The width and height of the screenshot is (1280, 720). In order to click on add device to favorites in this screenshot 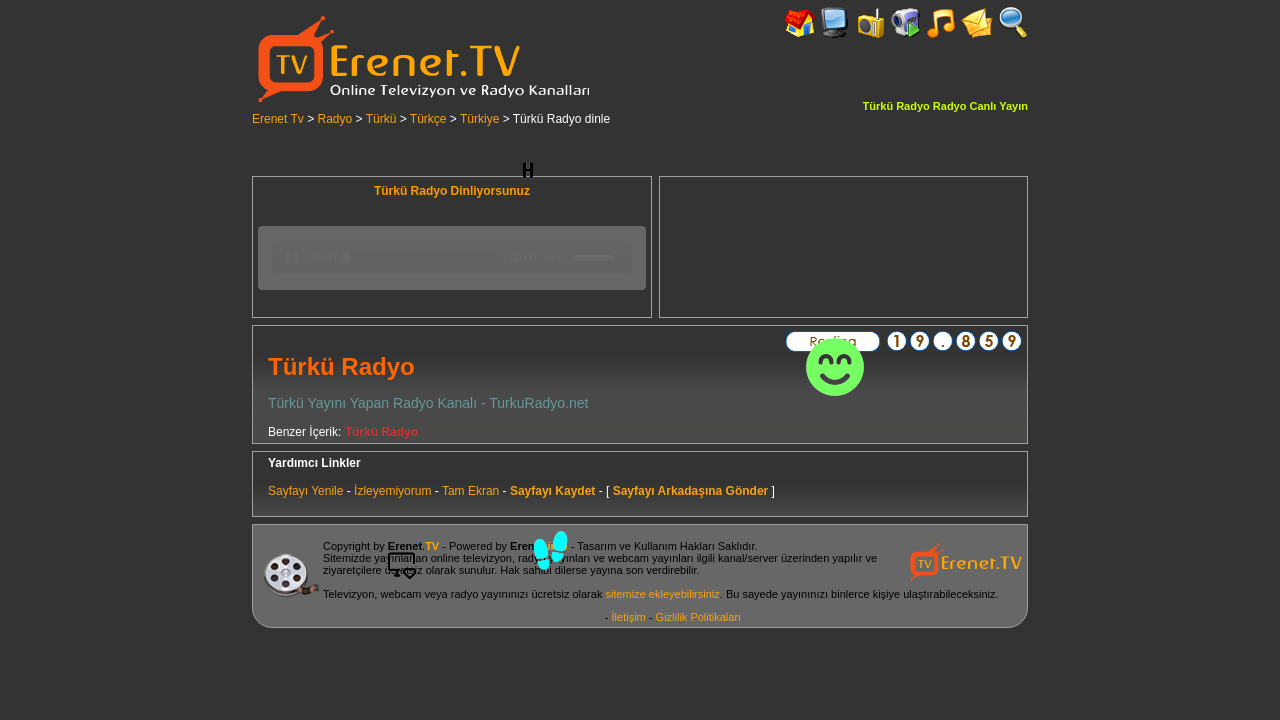, I will do `click(401, 564)`.